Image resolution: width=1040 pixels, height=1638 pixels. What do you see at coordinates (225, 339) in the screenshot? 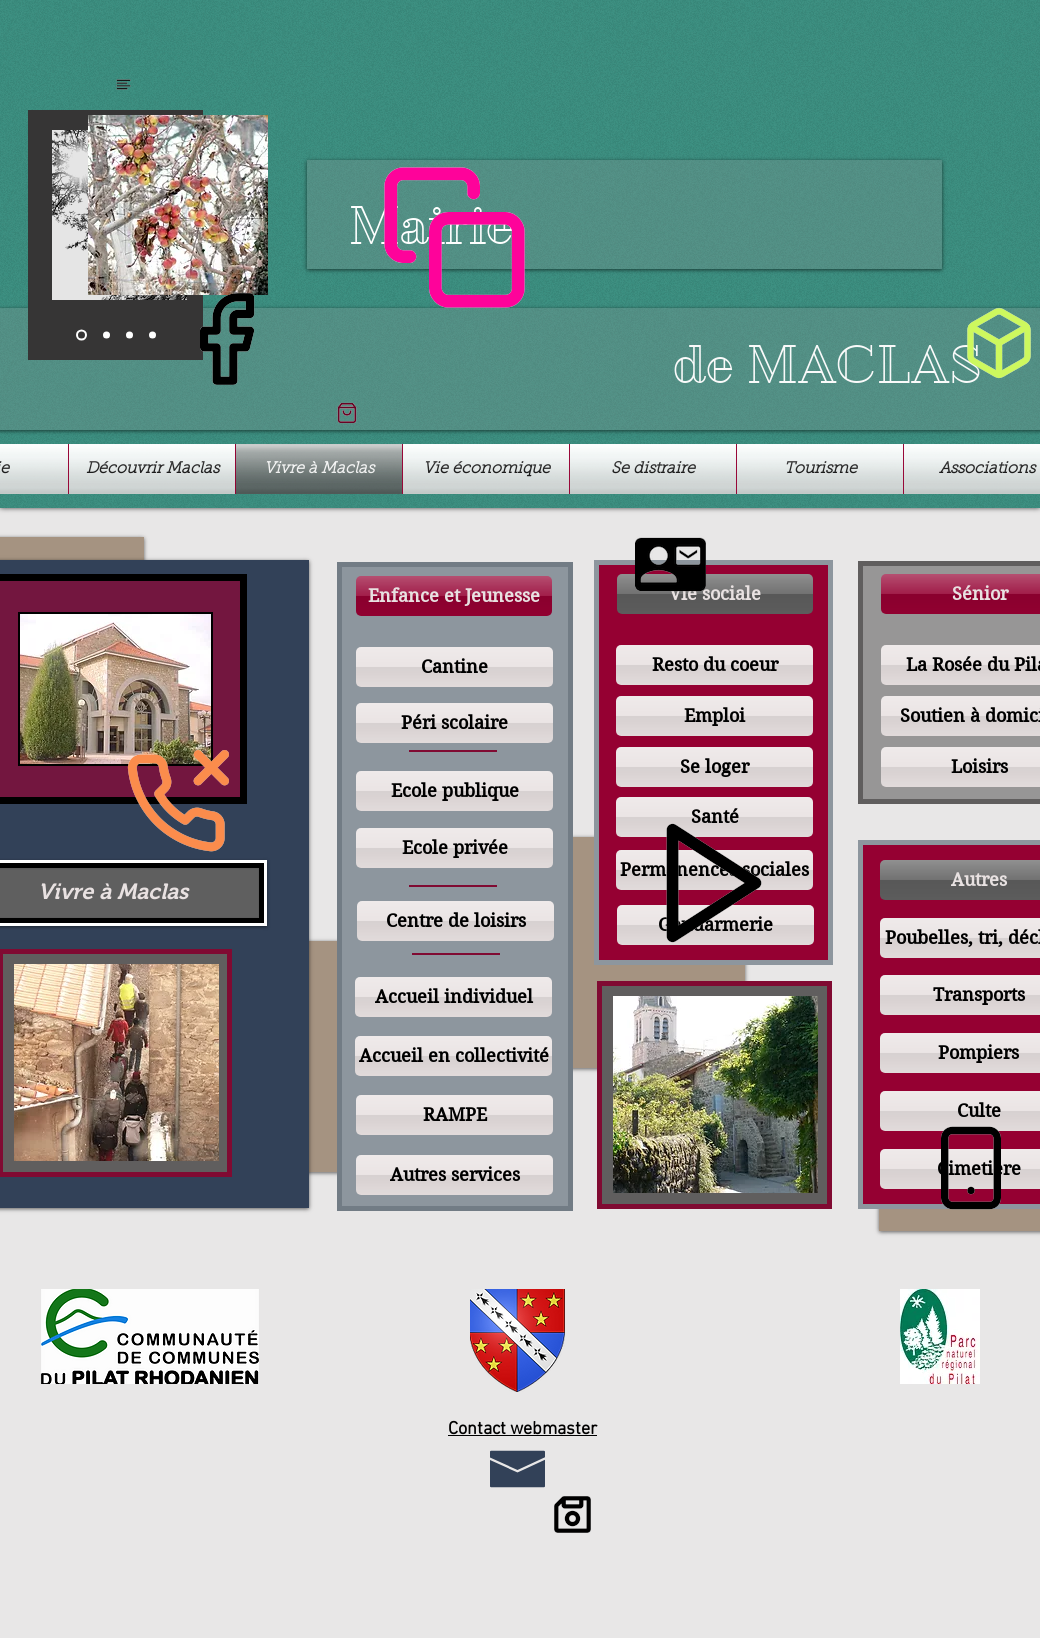
I see `open Facebook app` at bounding box center [225, 339].